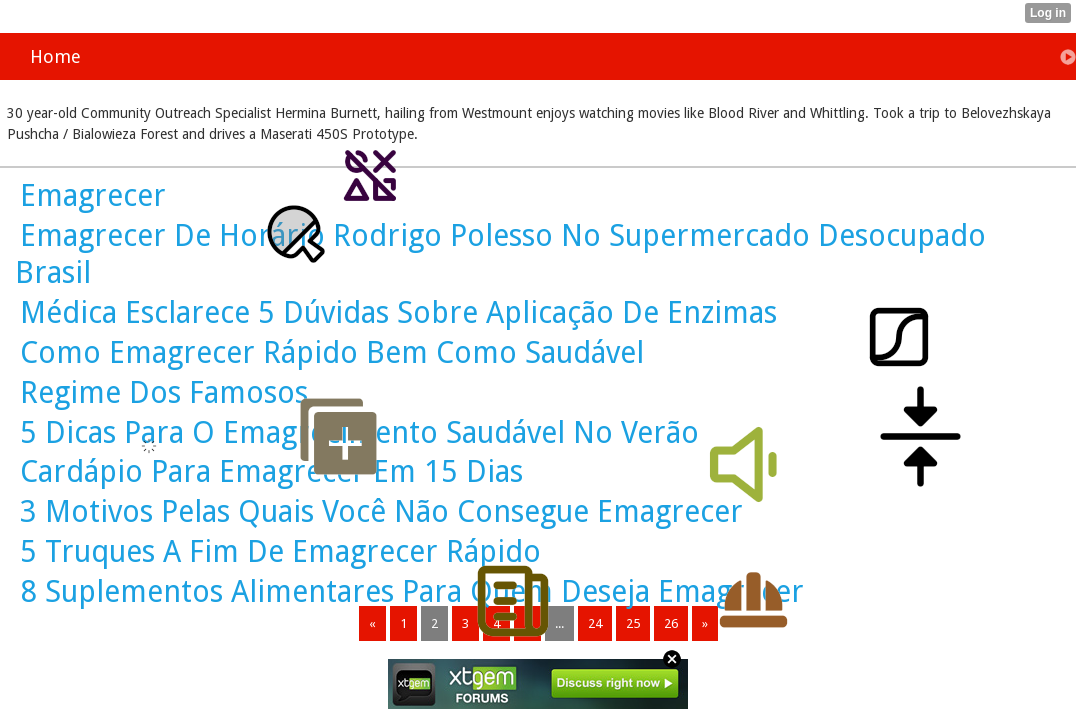  I want to click on collapse content vertically, so click(920, 436).